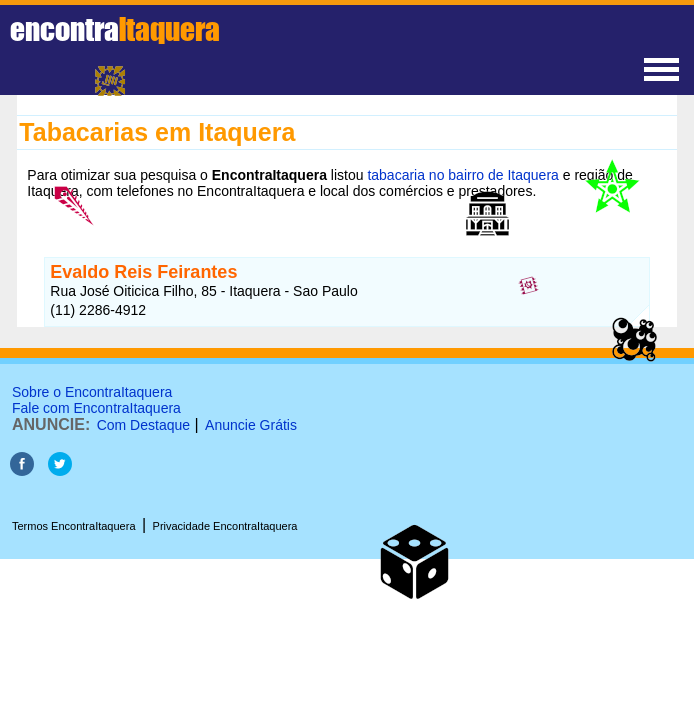  What do you see at coordinates (110, 81) in the screenshot?
I see `activate a powerful attack or special move` at bounding box center [110, 81].